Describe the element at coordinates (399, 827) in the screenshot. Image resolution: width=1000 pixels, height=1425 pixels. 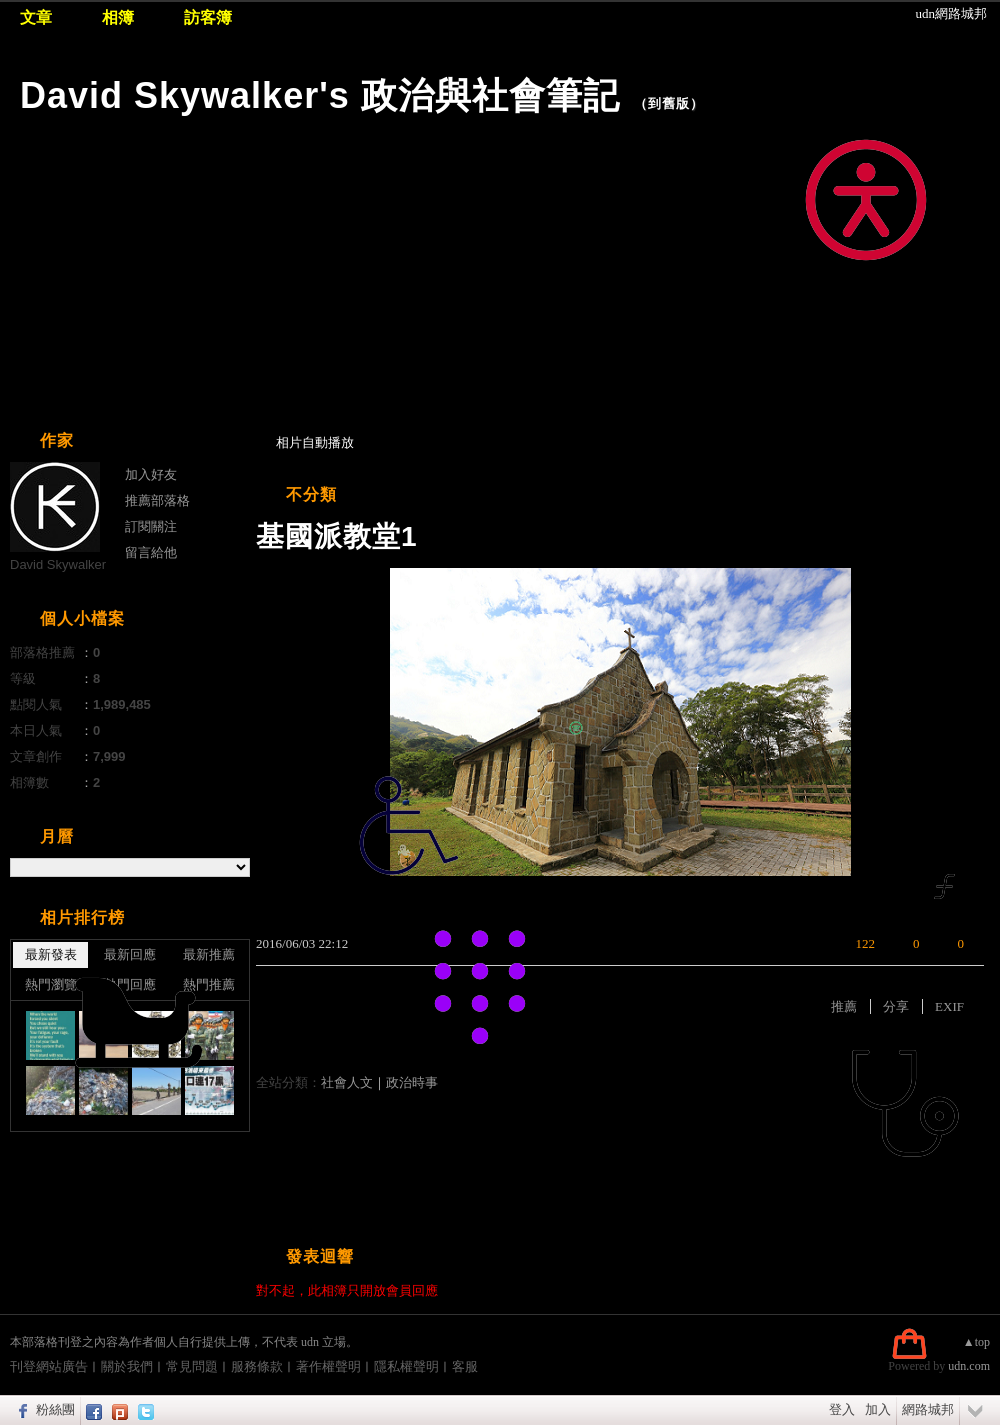
I see `indicates wheelchair accessible facilities` at that location.